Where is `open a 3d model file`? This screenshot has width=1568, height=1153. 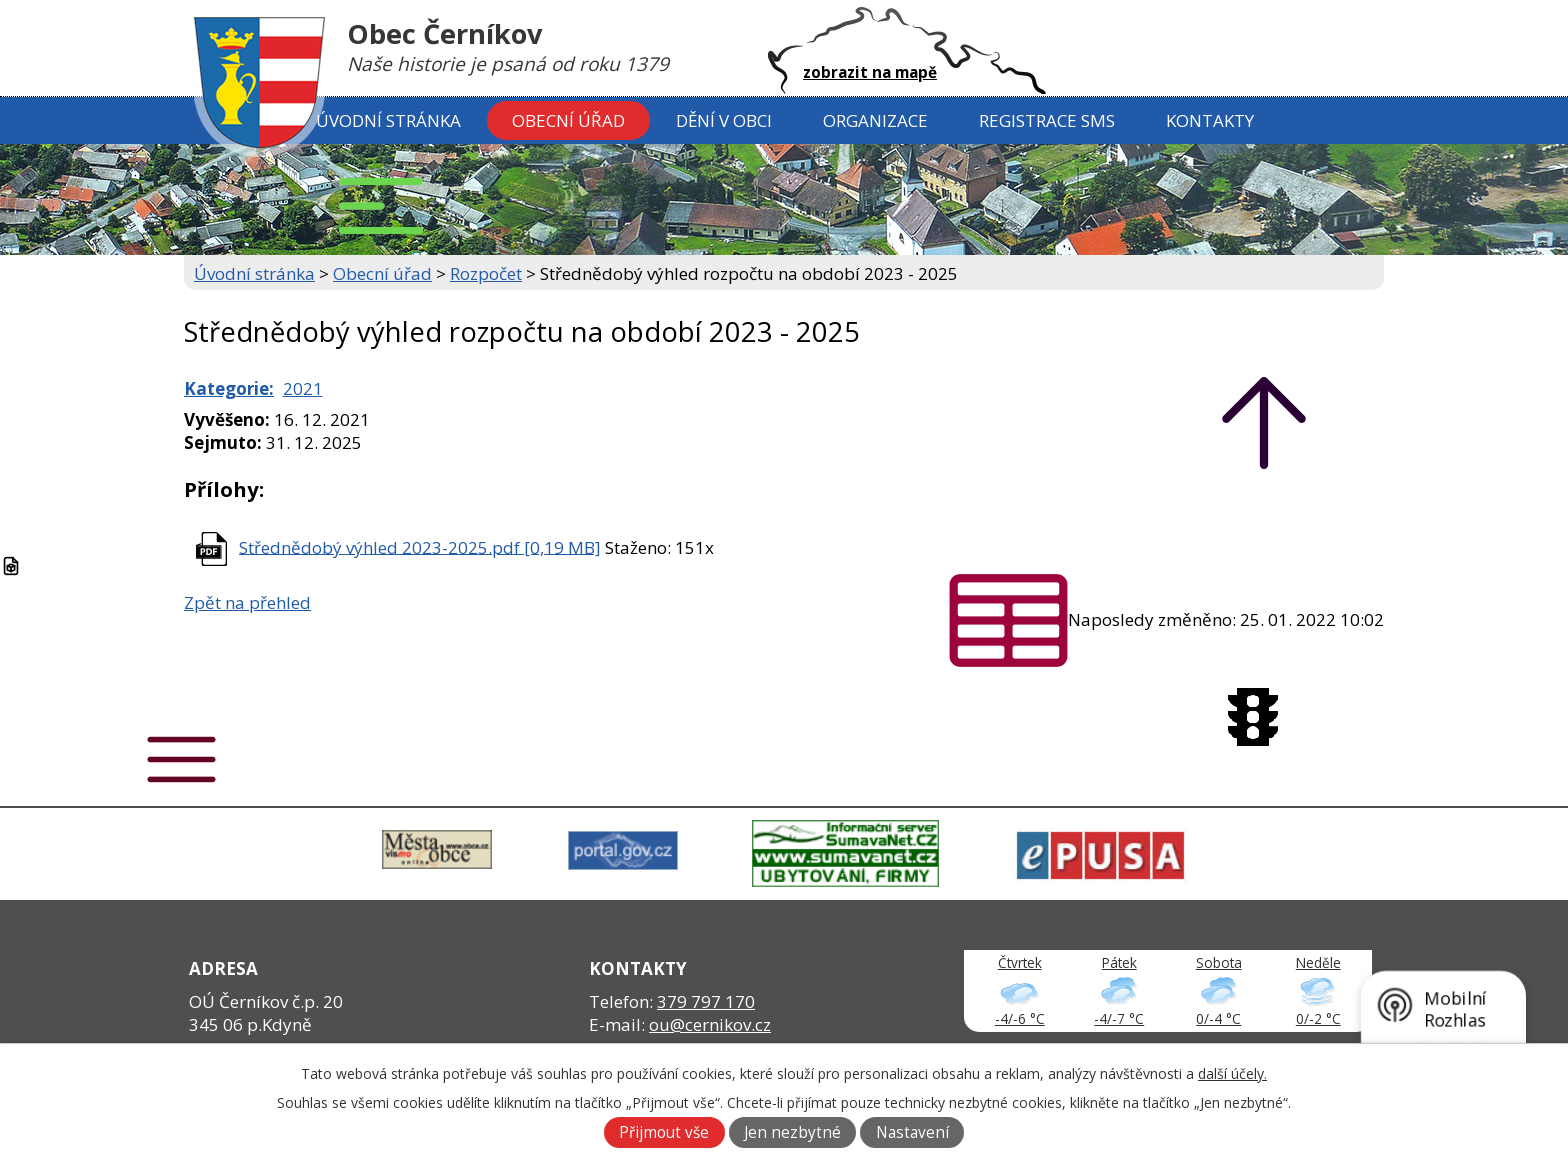 open a 3d model file is located at coordinates (11, 566).